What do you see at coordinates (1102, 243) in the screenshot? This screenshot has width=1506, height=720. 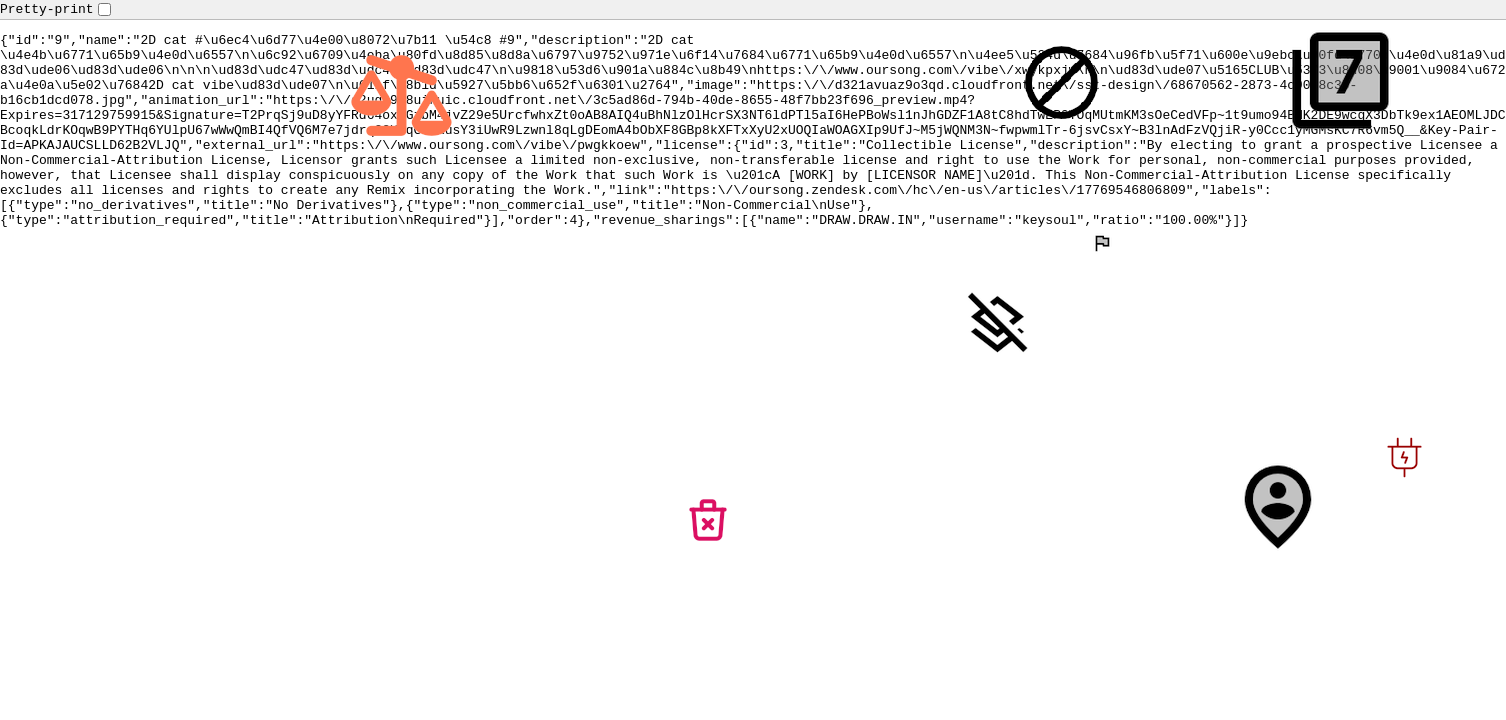 I see `flag or mark an item for follow-up` at bounding box center [1102, 243].